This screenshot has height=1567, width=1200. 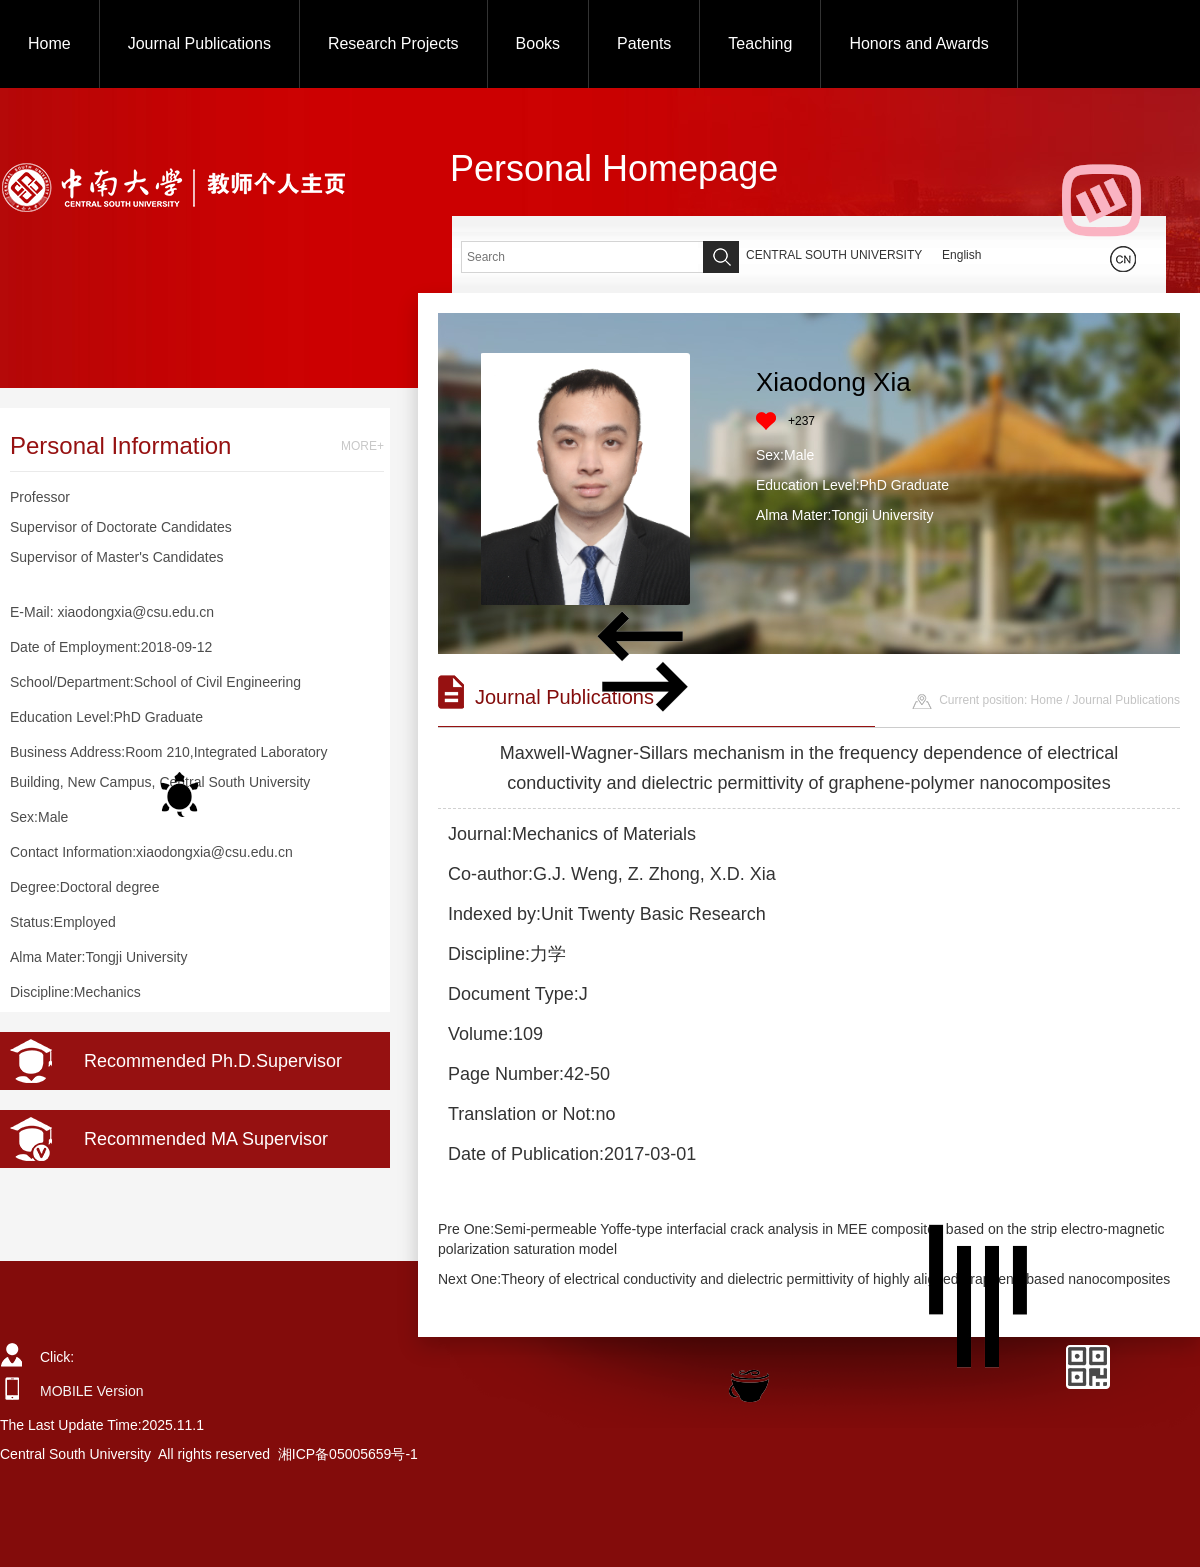 What do you see at coordinates (978, 1296) in the screenshot?
I see `open Gitter chat platform` at bounding box center [978, 1296].